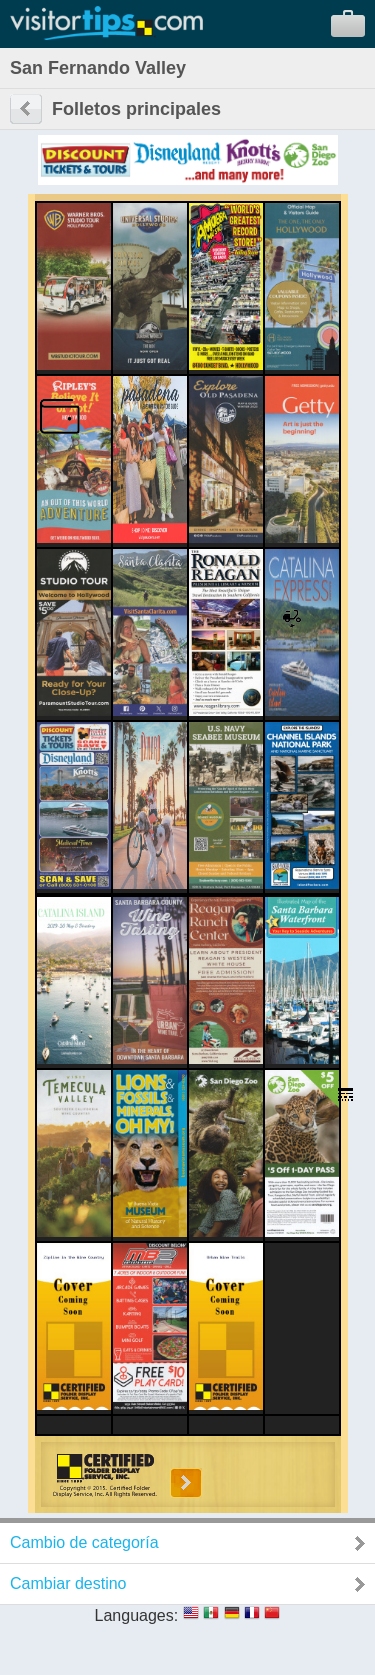  I want to click on access your wallet or payment methods, so click(59, 418).